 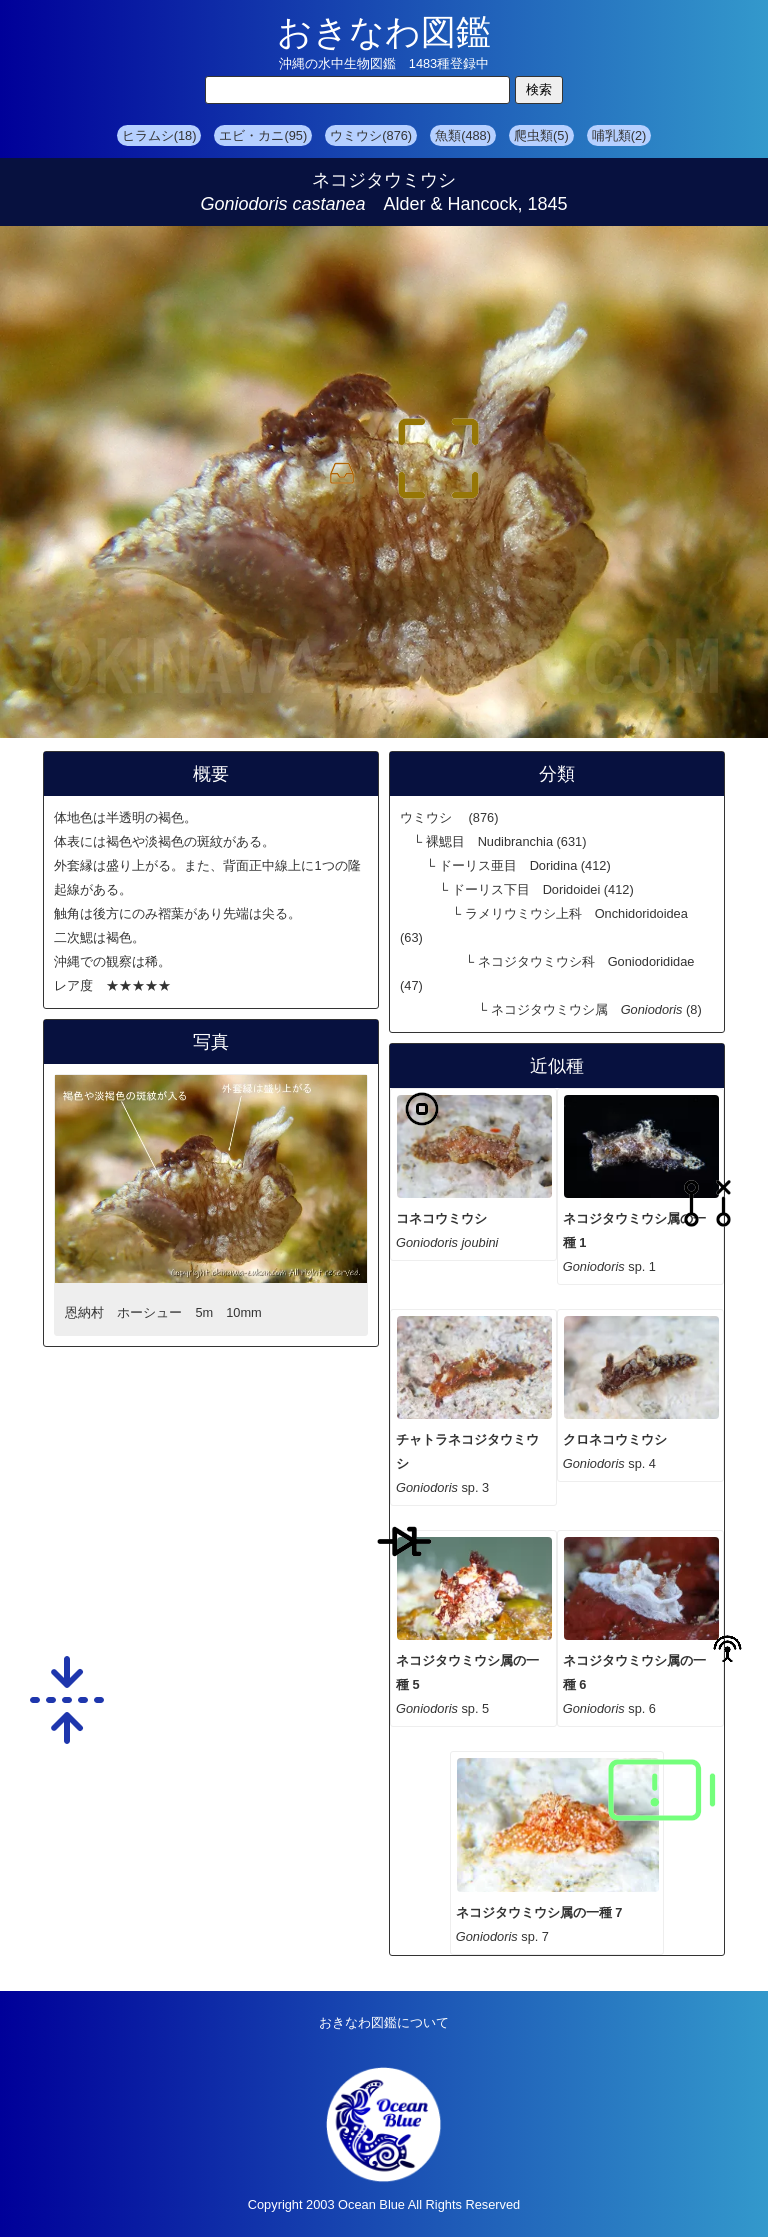 What do you see at coordinates (438, 458) in the screenshot?
I see `enter full screen mode` at bounding box center [438, 458].